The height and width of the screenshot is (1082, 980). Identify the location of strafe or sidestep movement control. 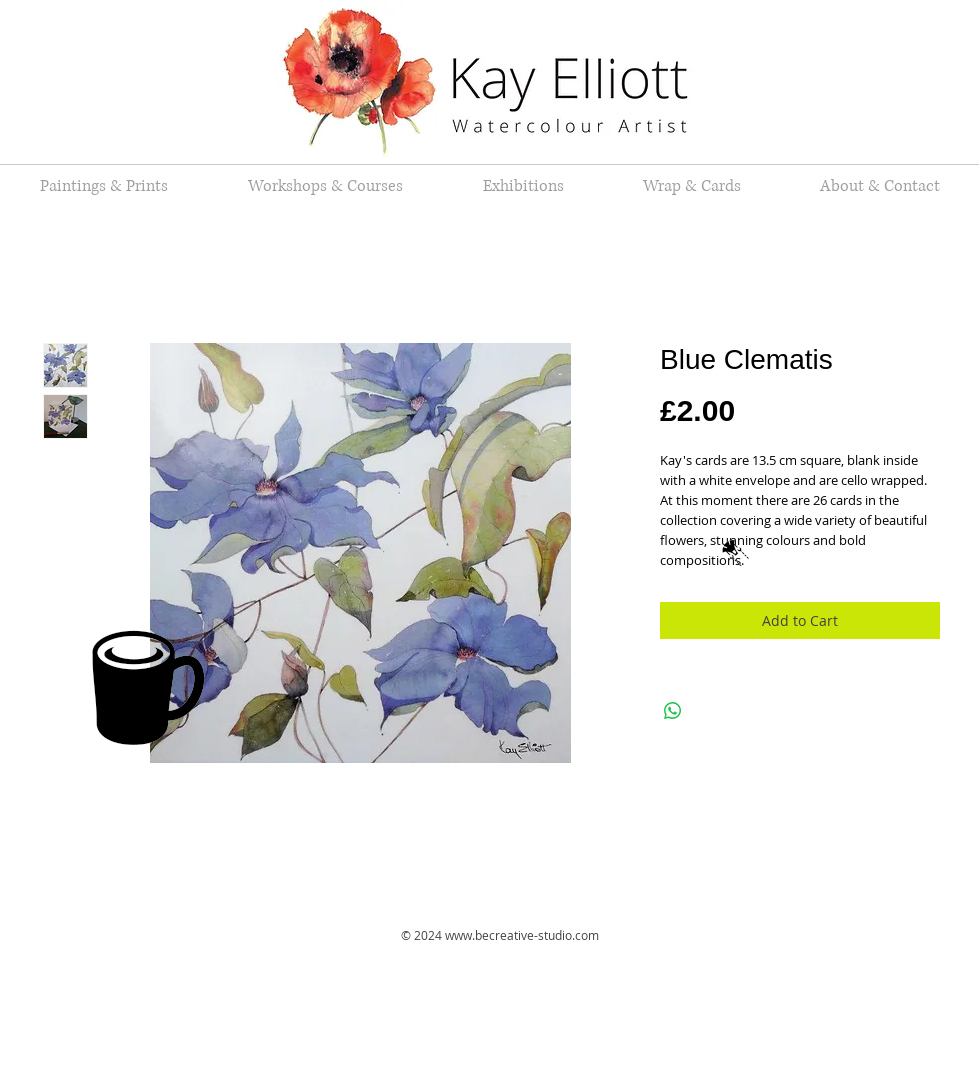
(736, 553).